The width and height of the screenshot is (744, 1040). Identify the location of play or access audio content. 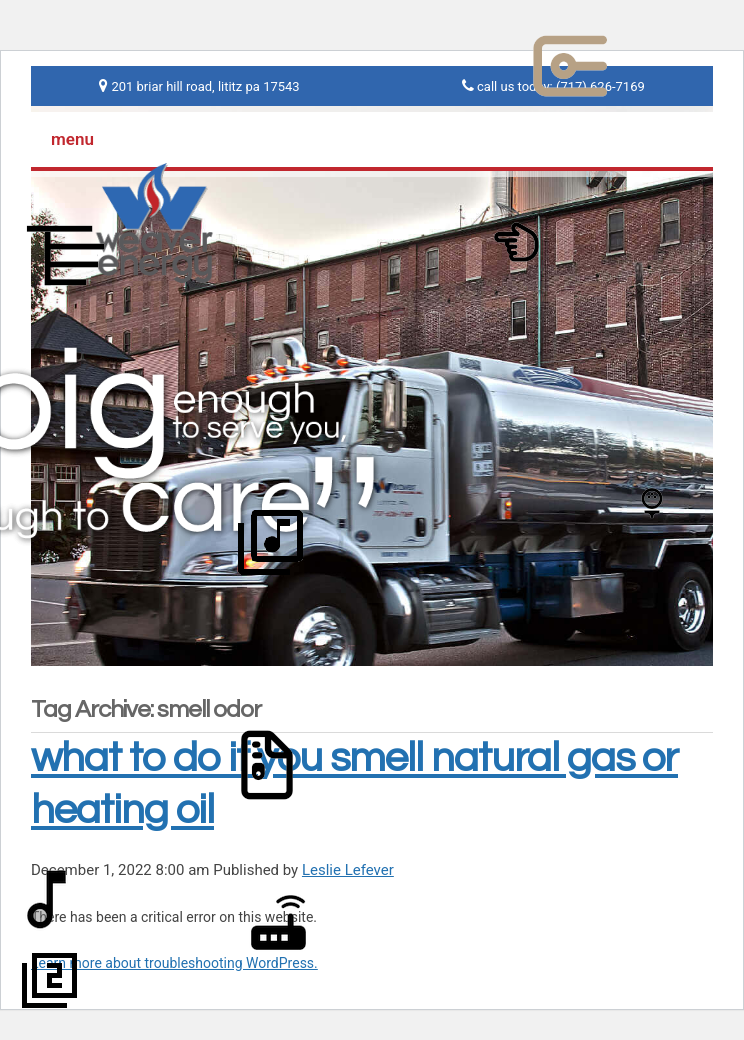
(46, 899).